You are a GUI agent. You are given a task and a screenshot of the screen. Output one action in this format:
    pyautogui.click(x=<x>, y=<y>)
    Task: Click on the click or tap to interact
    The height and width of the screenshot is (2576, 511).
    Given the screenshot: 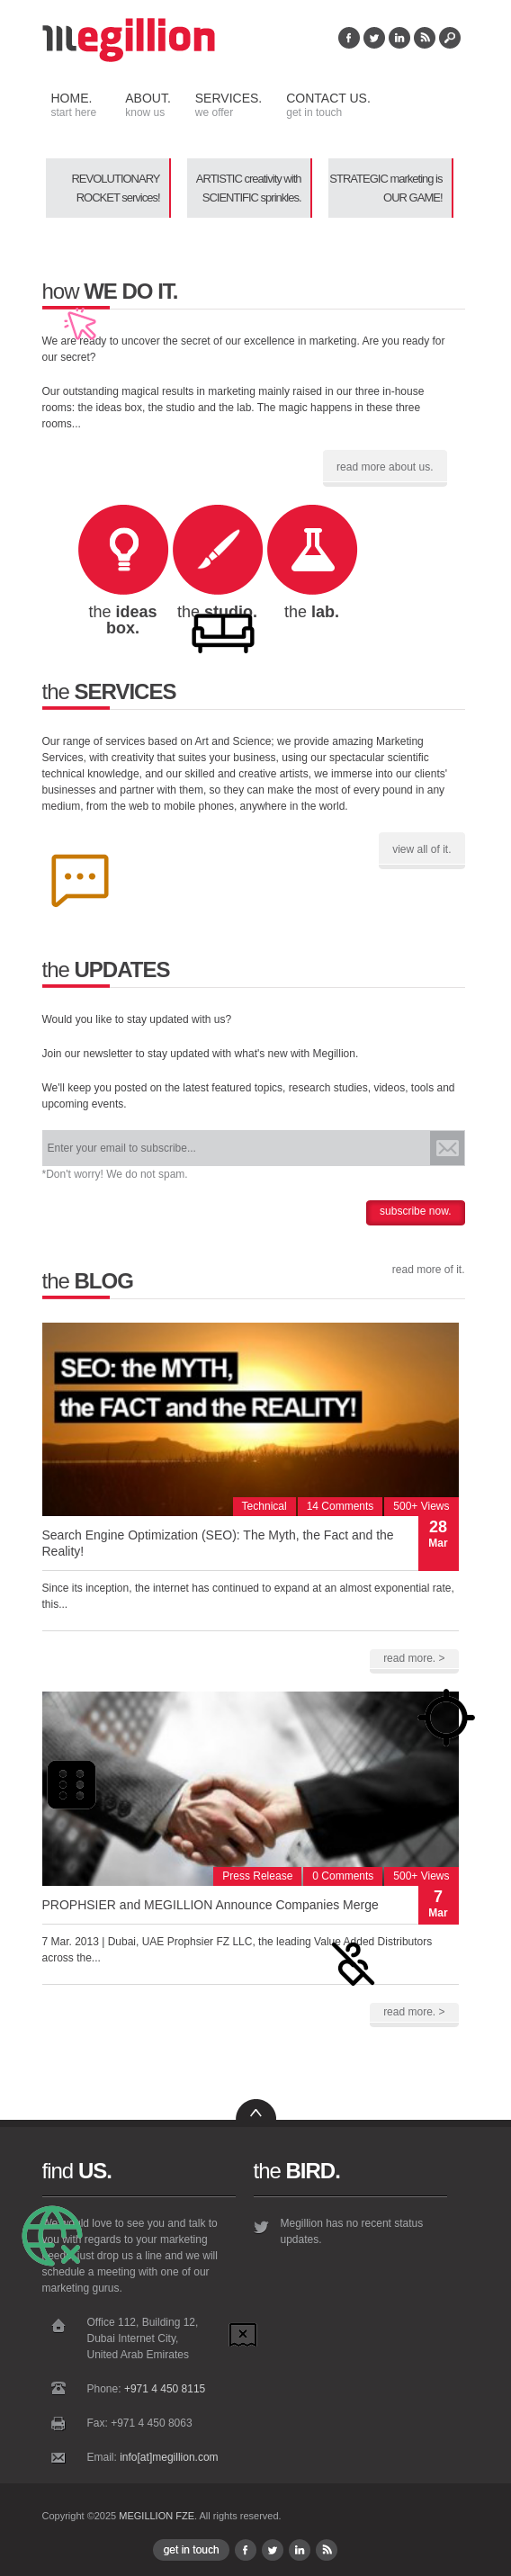 What is the action you would take?
    pyautogui.click(x=82, y=326)
    